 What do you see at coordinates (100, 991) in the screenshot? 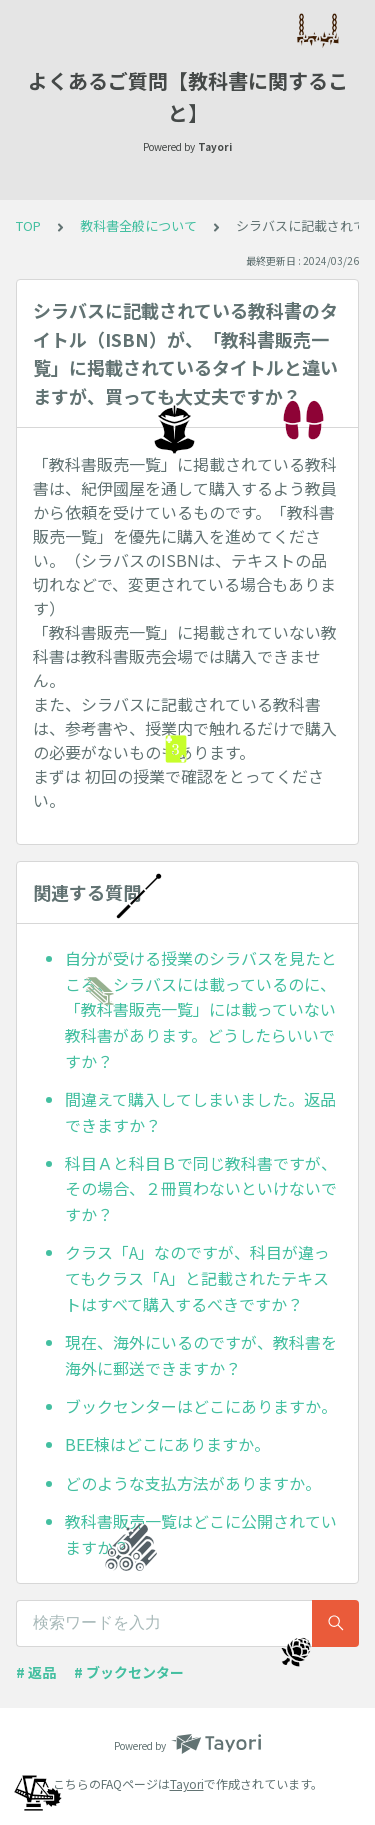
I see `construction or building materials category` at bounding box center [100, 991].